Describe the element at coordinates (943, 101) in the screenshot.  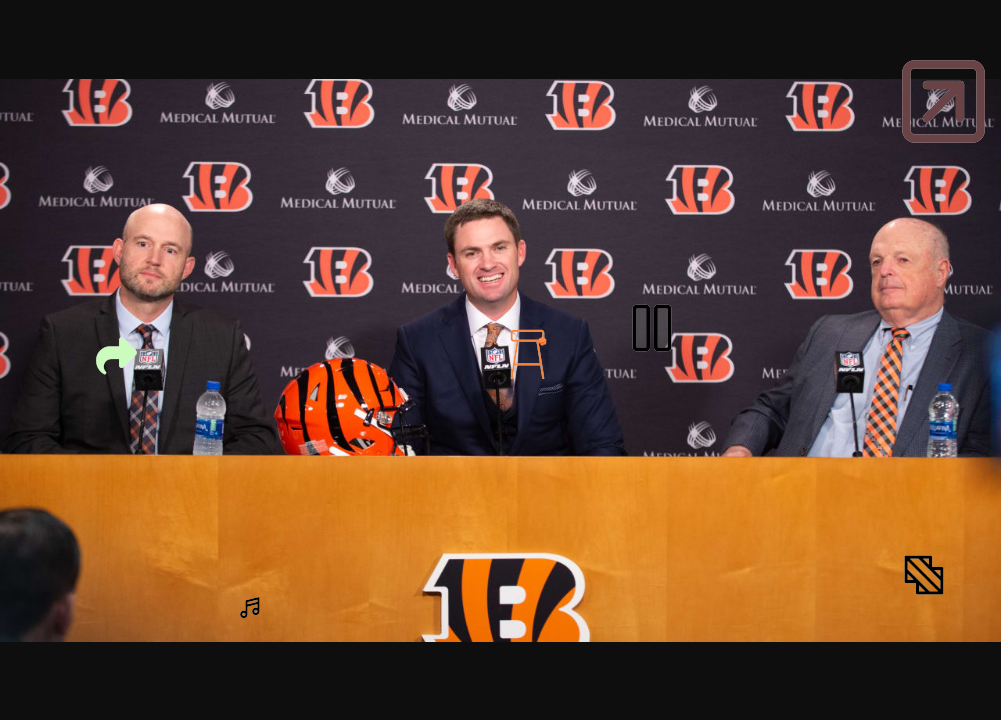
I see `open link in a new window or tab` at that location.